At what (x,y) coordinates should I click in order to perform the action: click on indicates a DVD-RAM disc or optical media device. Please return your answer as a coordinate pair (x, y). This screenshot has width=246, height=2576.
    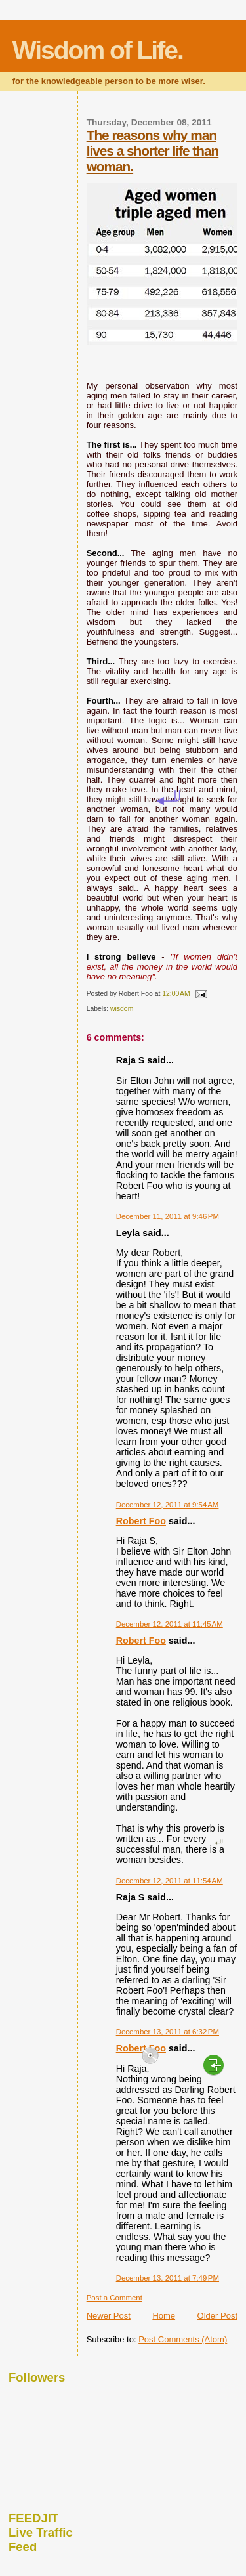
    Looking at the image, I should click on (150, 2055).